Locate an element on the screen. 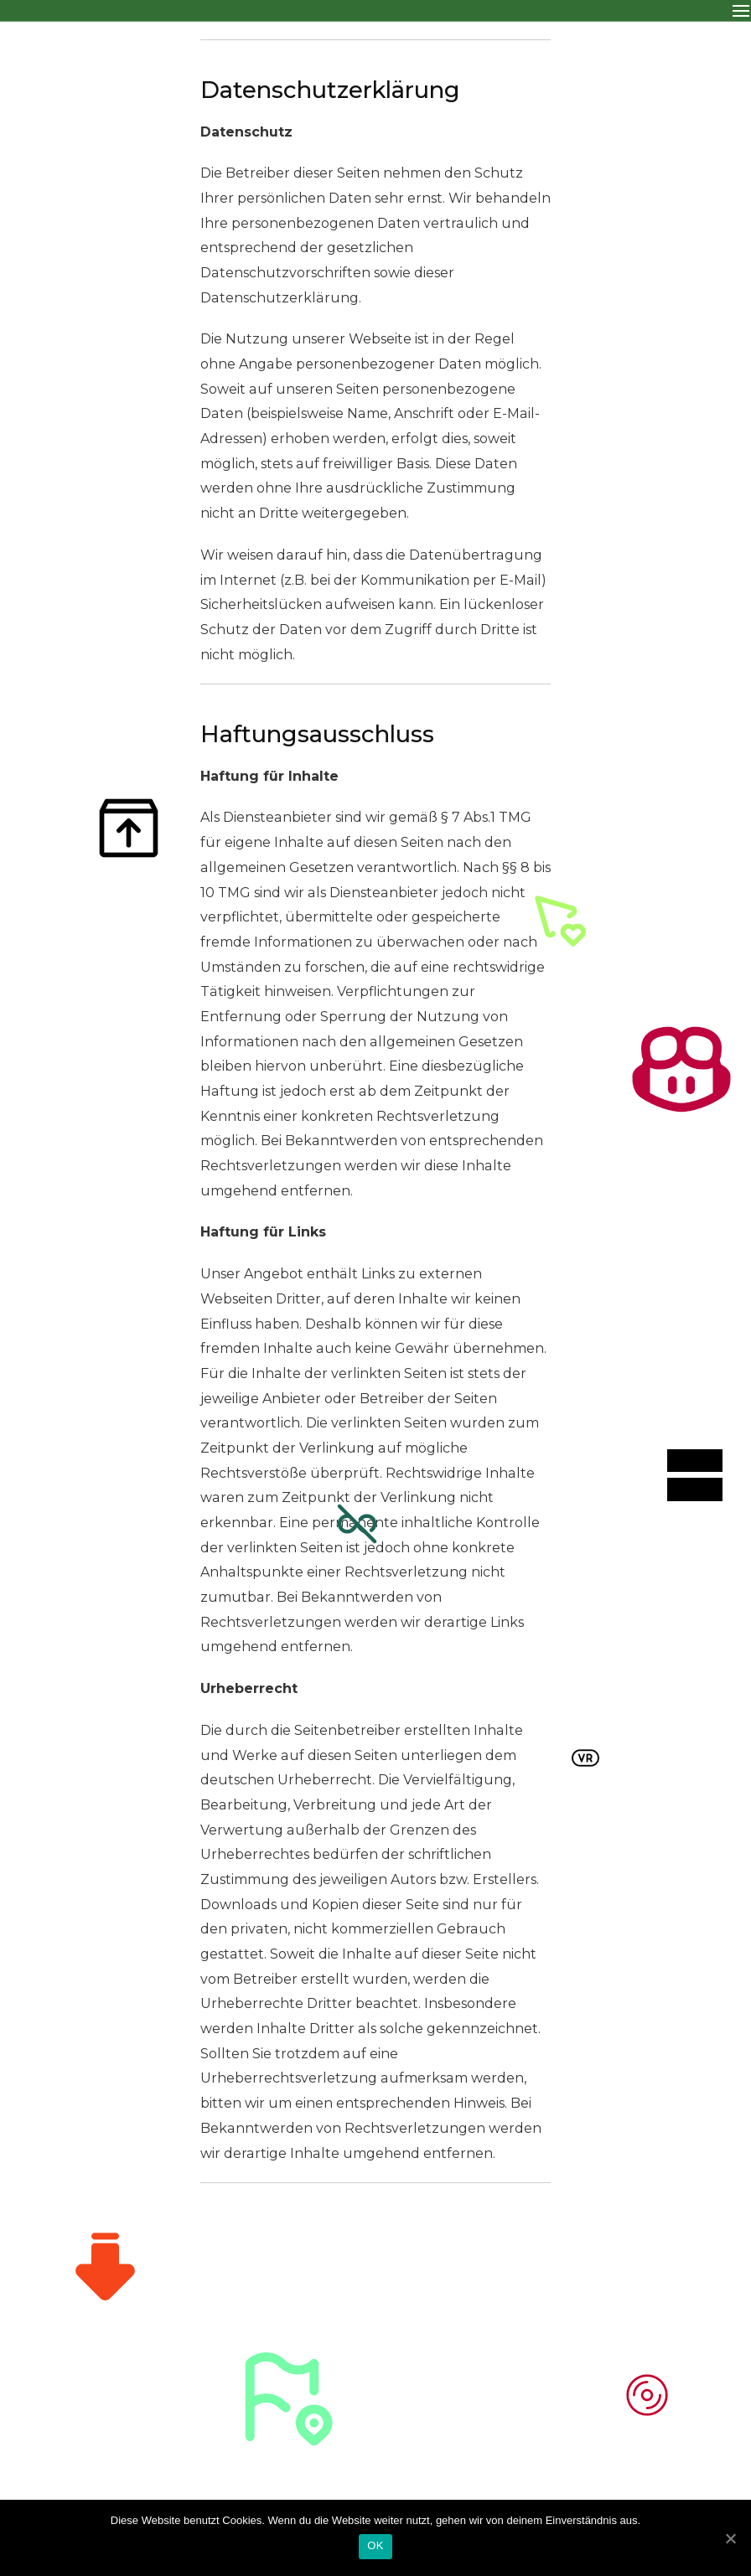 The width and height of the screenshot is (751, 2576). download file to device is located at coordinates (105, 2267).